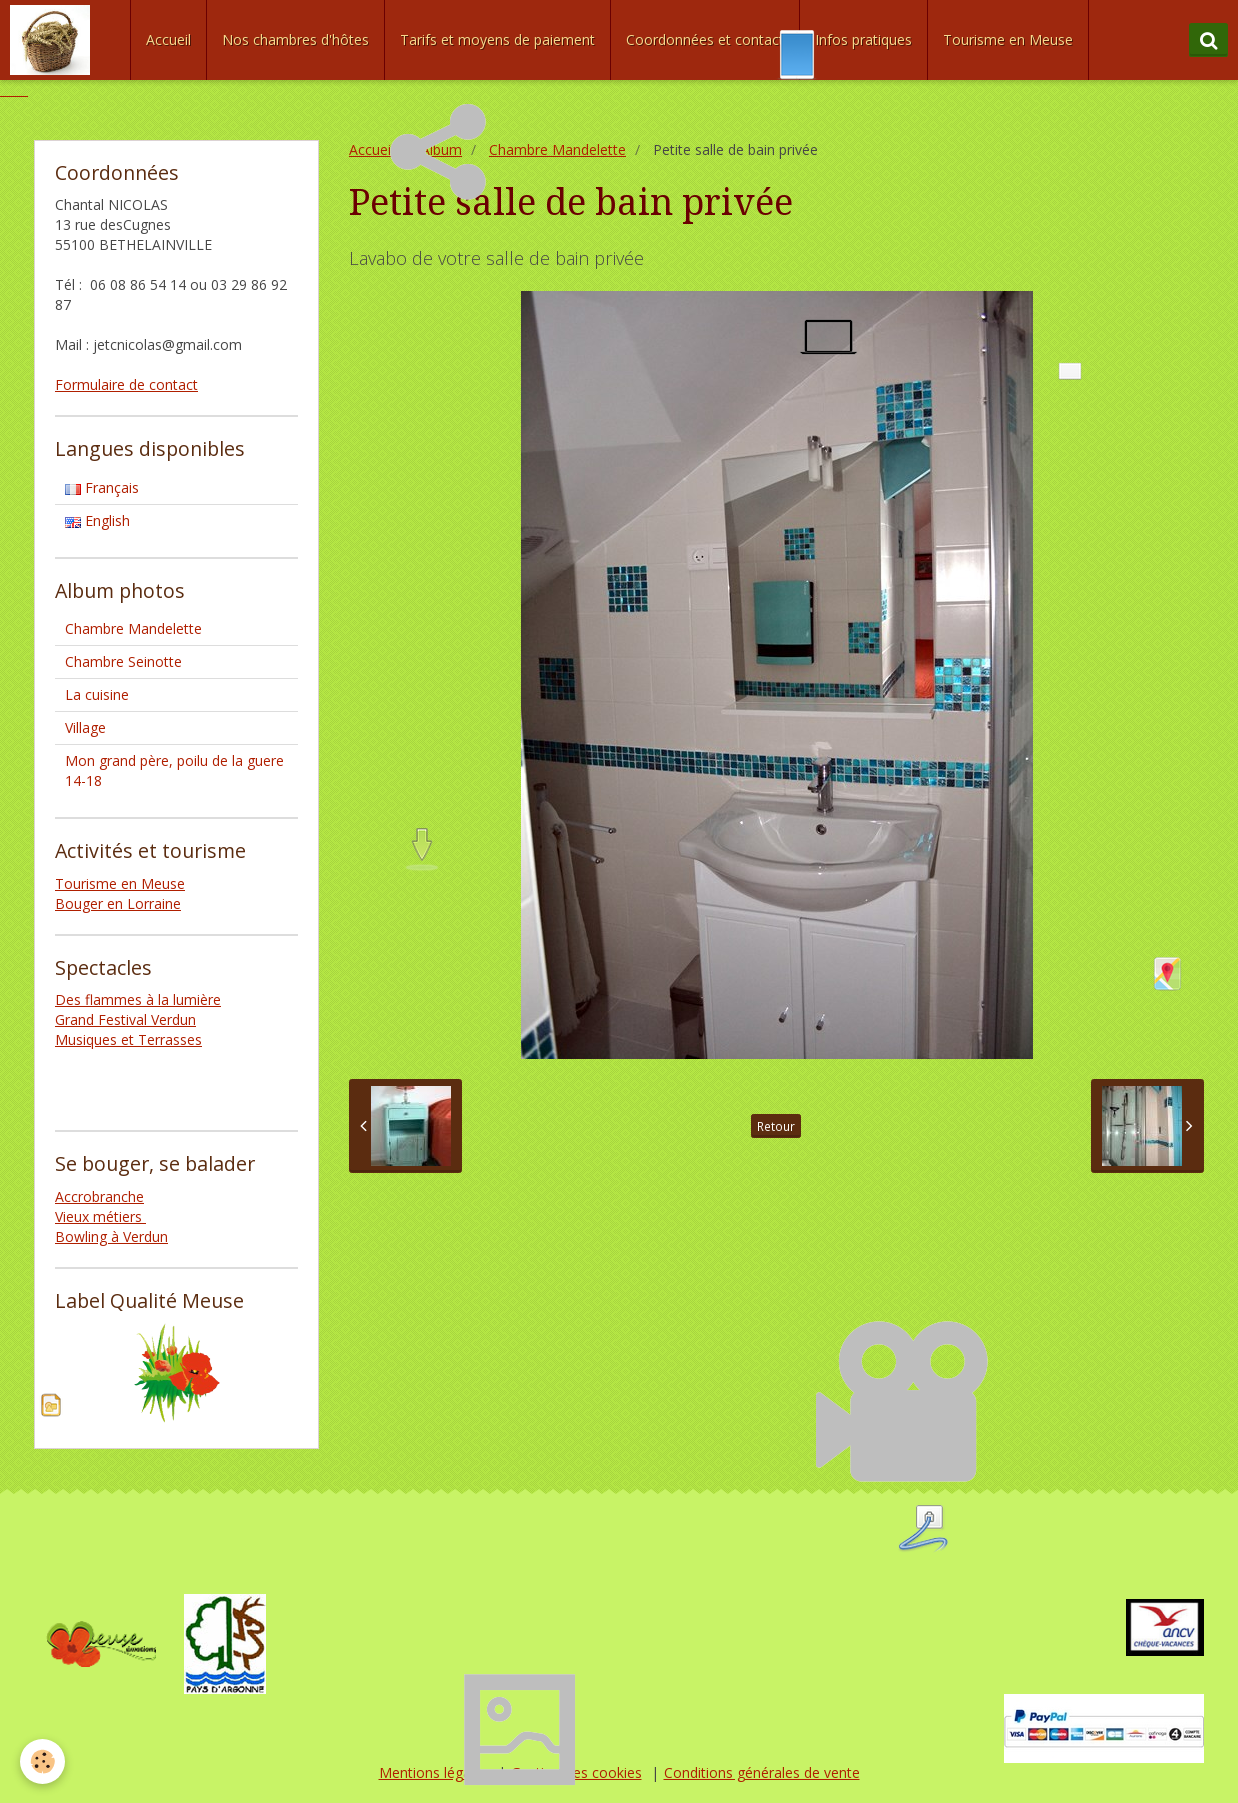 This screenshot has width=1238, height=1803. What do you see at coordinates (519, 1729) in the screenshot?
I see `generic image file type indicator` at bounding box center [519, 1729].